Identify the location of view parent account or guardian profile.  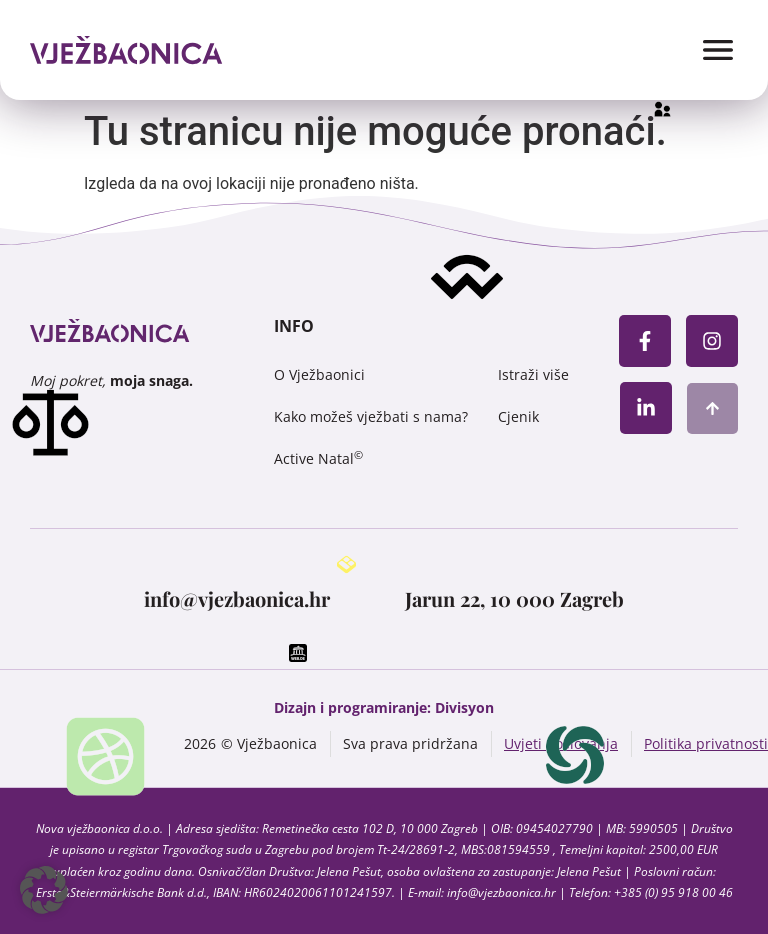
(662, 109).